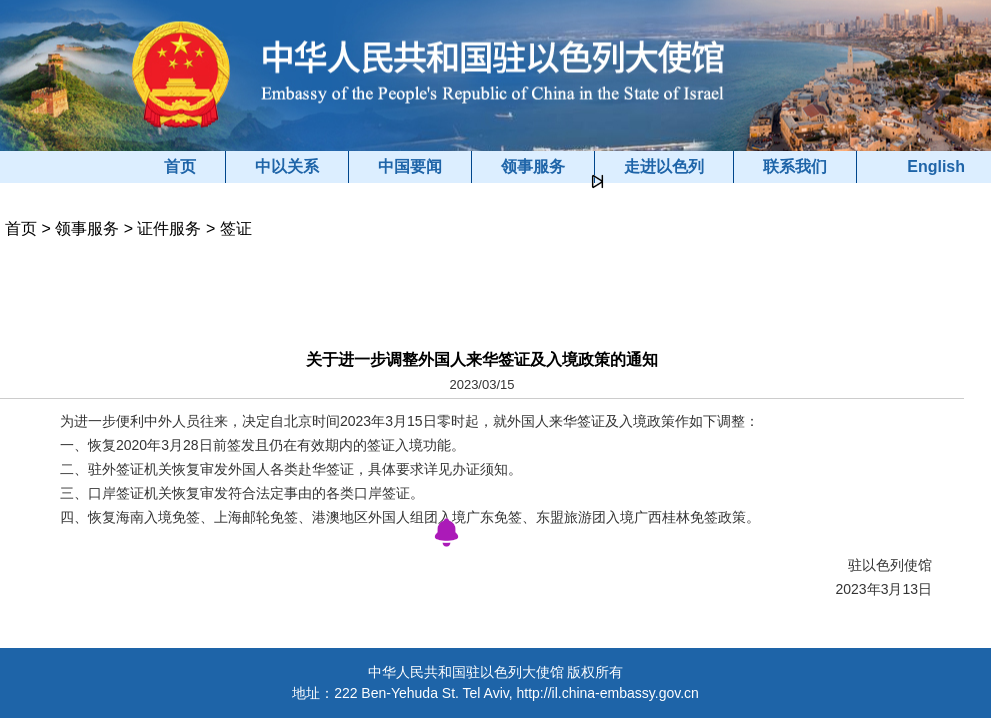  I want to click on view notifications, so click(446, 532).